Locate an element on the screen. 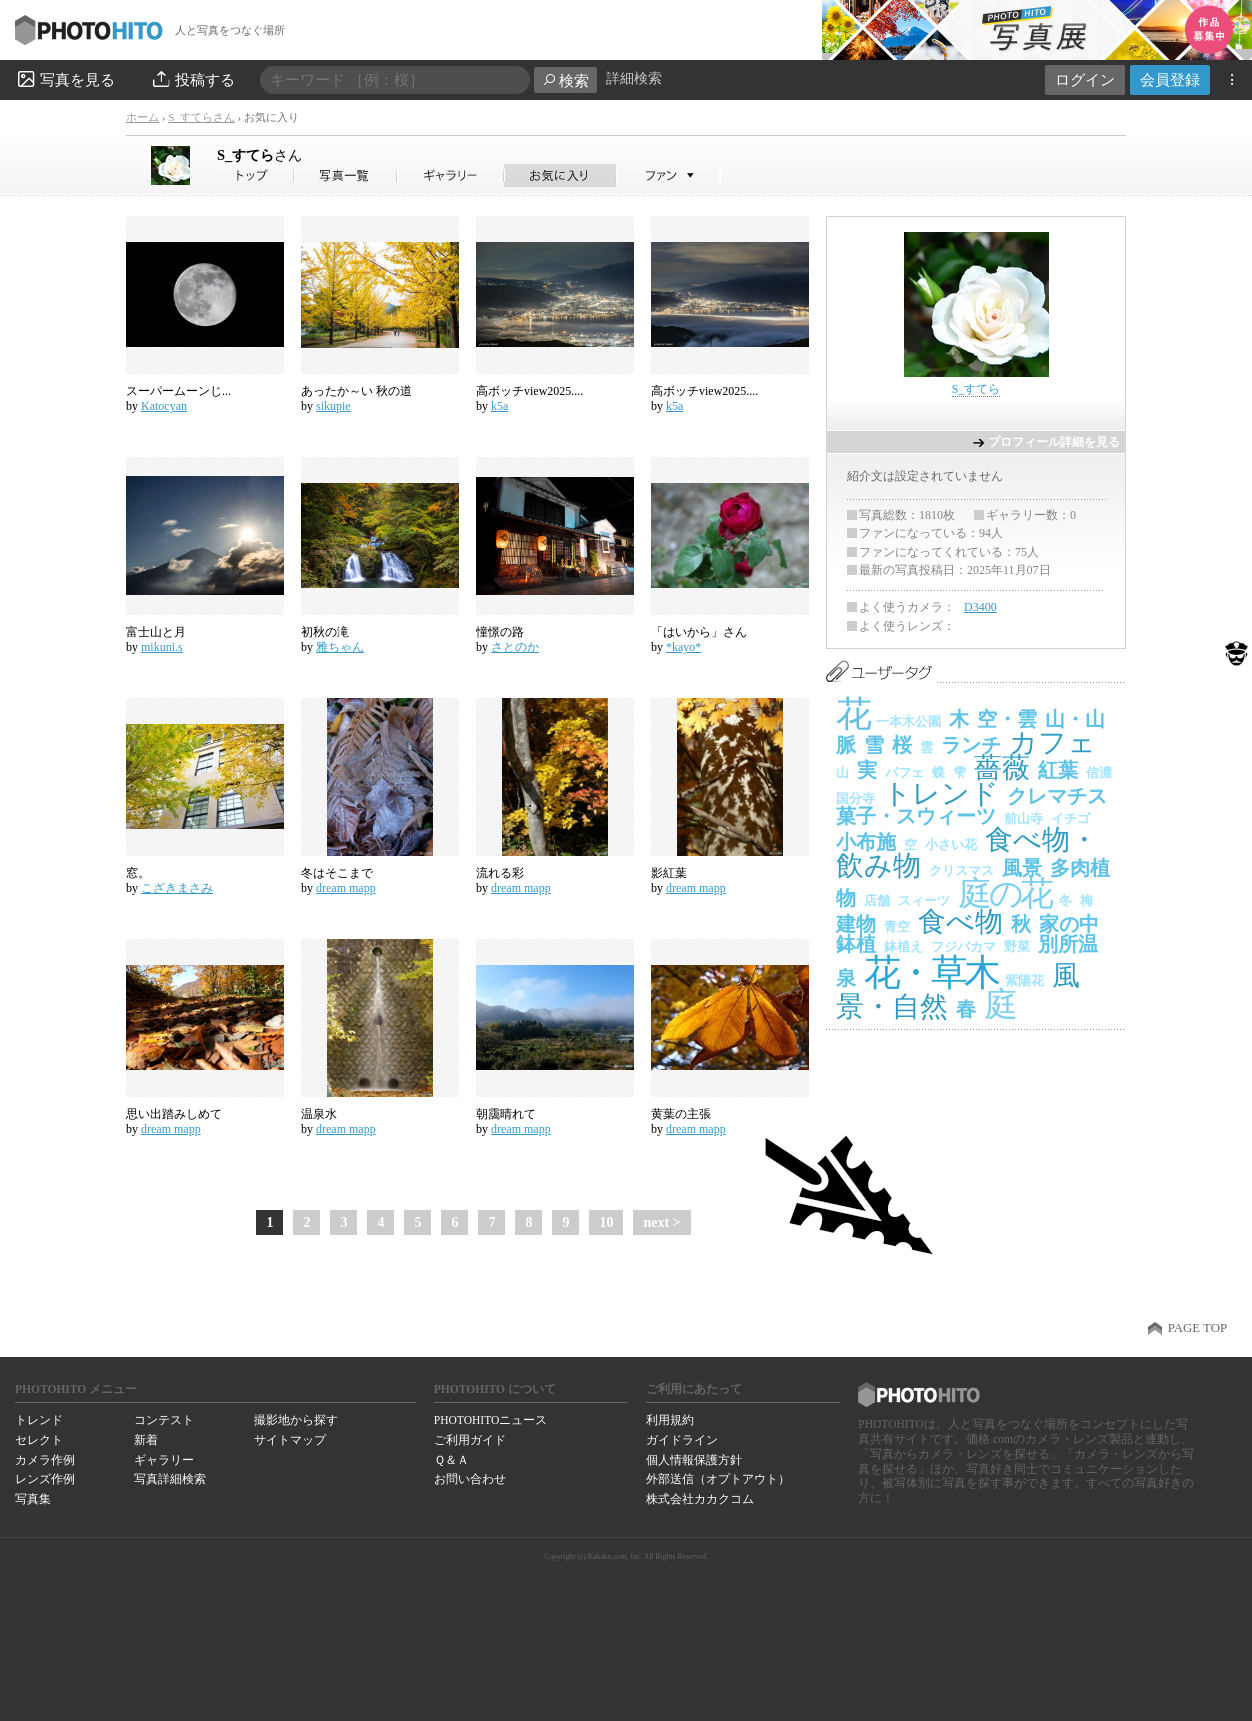  select arrow or projectile weapon type is located at coordinates (849, 1193).